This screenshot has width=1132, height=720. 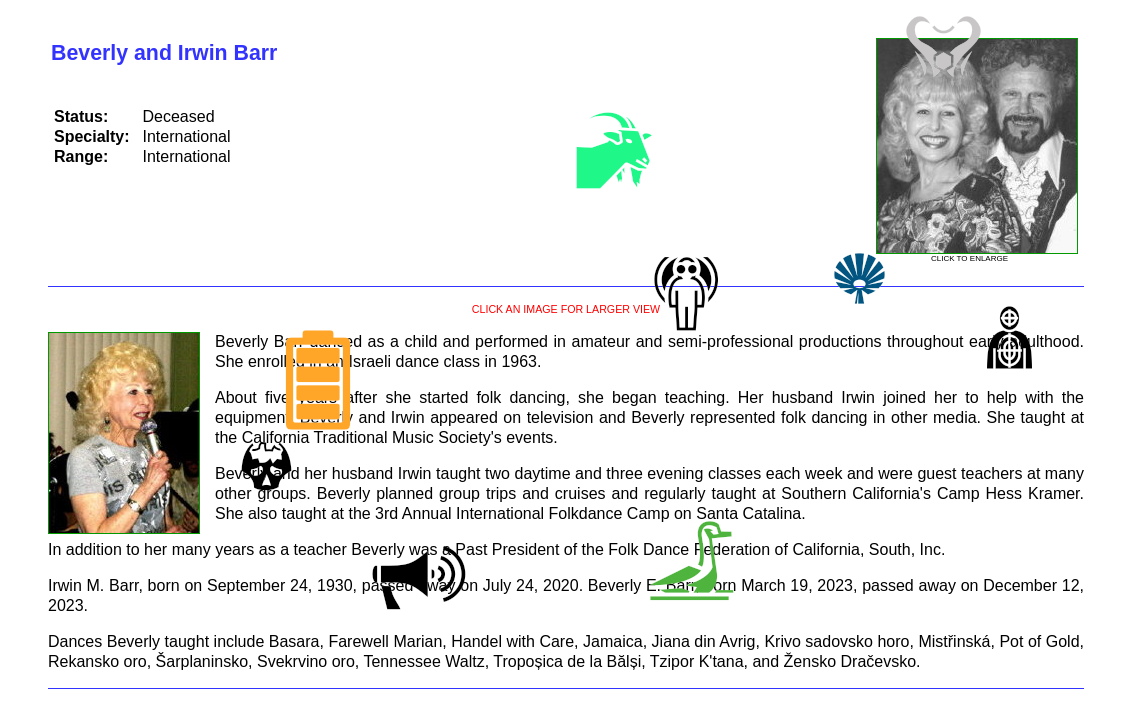 What do you see at coordinates (266, 466) in the screenshot?
I see `indicates player death or game over state` at bounding box center [266, 466].